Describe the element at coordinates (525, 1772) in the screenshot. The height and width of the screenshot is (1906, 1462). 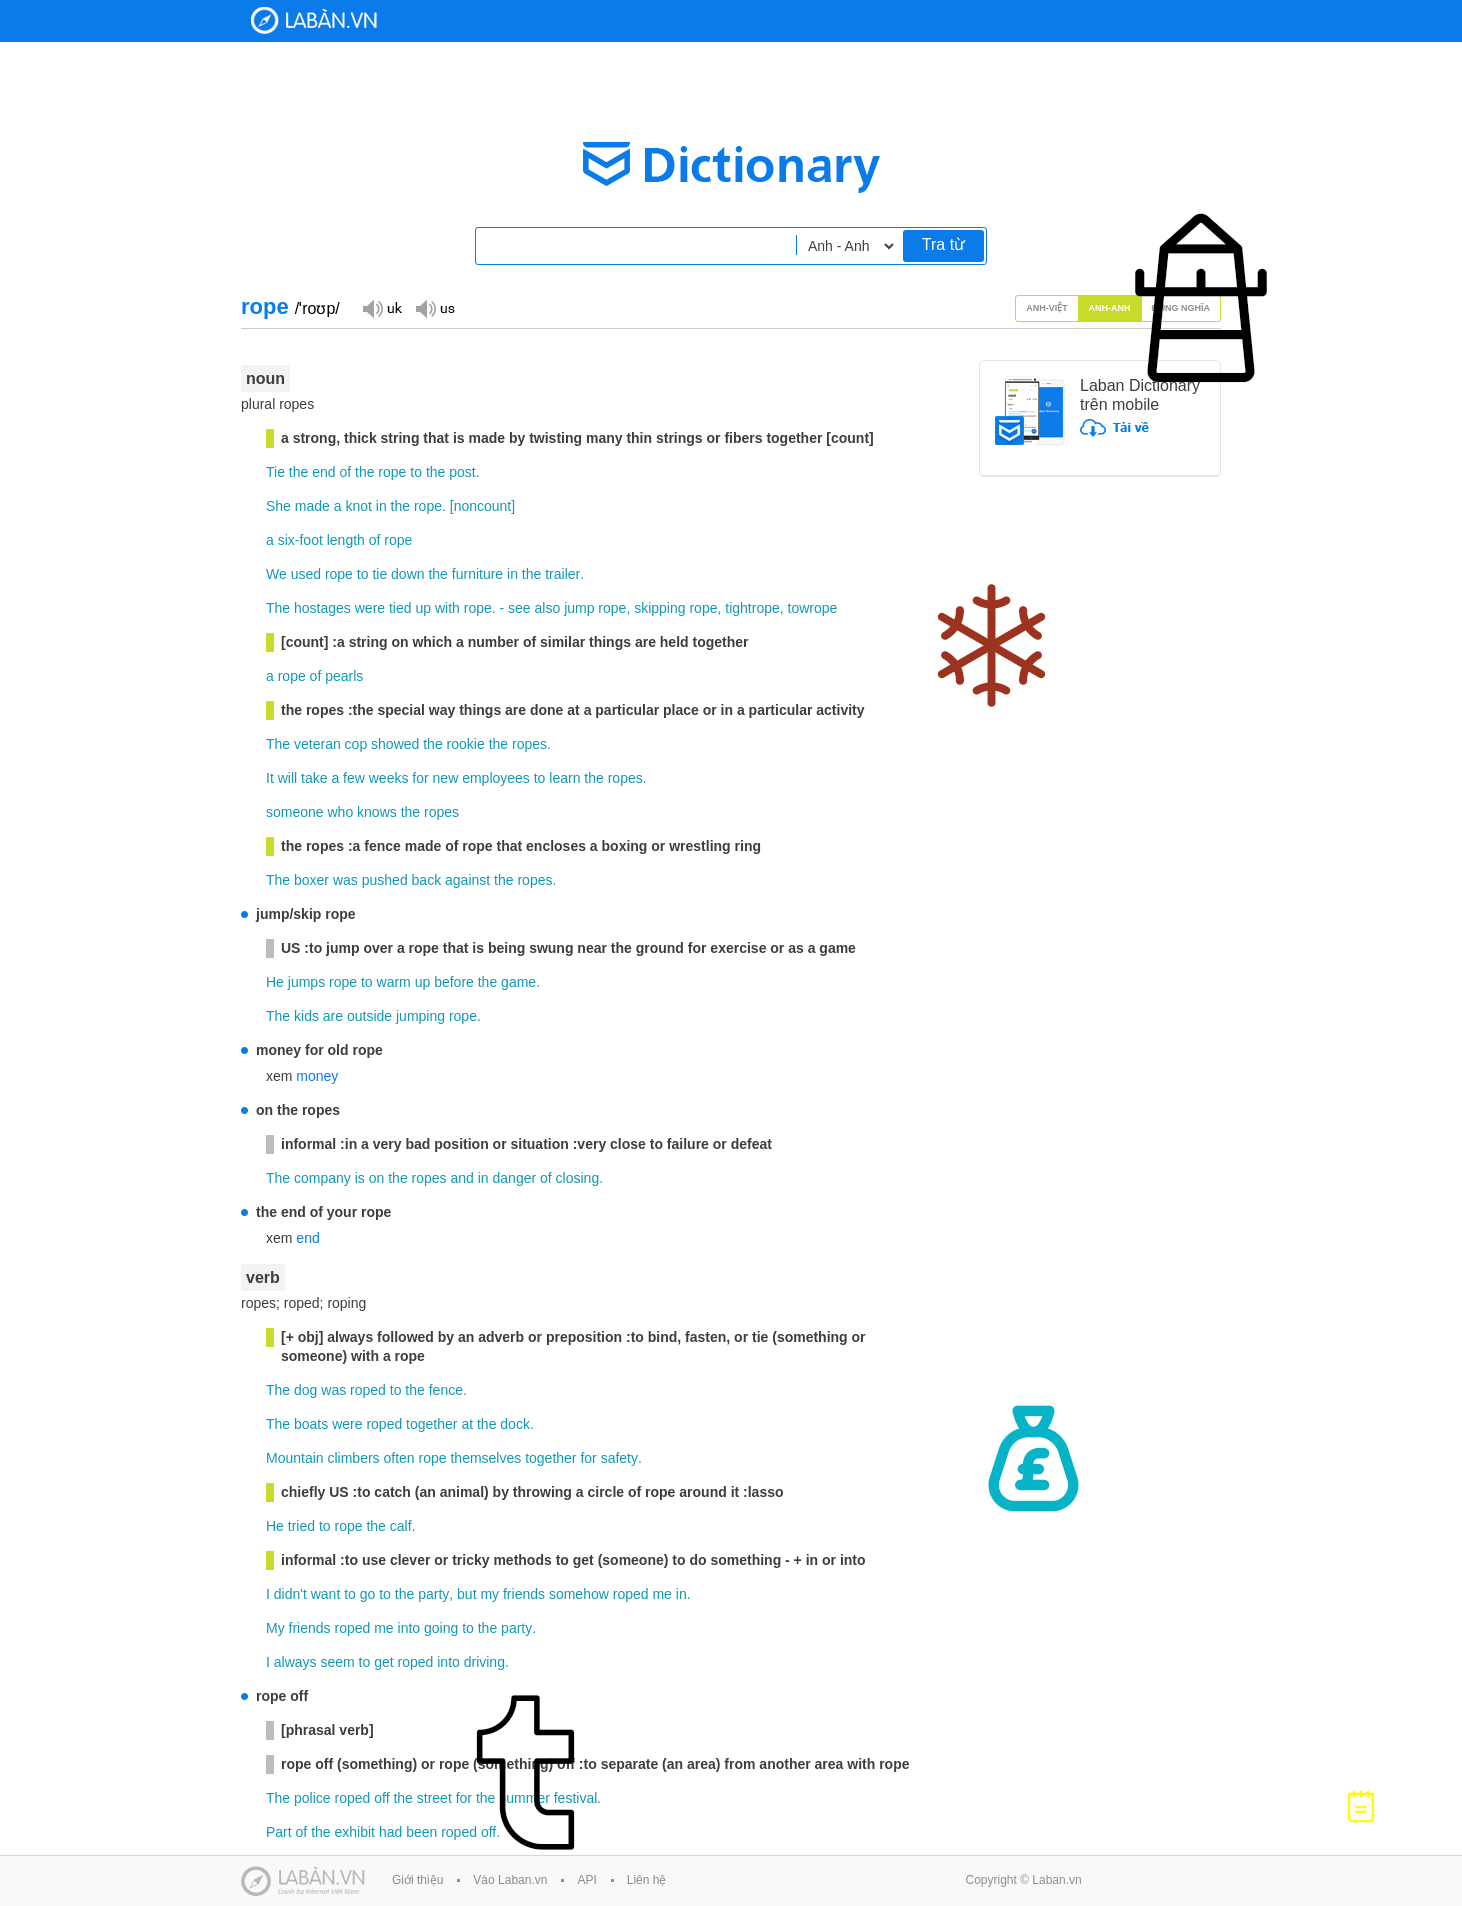
I see `open tumblr app` at that location.